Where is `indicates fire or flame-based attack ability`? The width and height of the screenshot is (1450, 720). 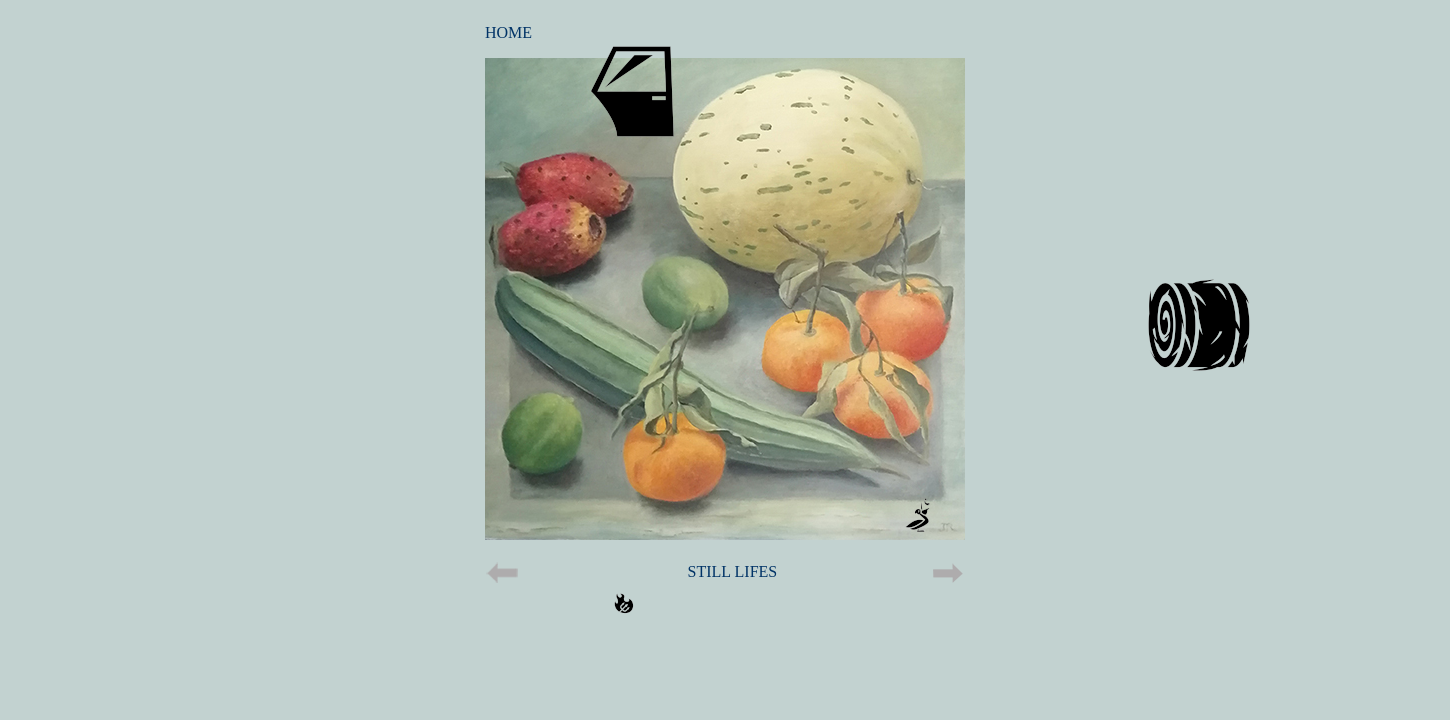 indicates fire or flame-based attack ability is located at coordinates (623, 603).